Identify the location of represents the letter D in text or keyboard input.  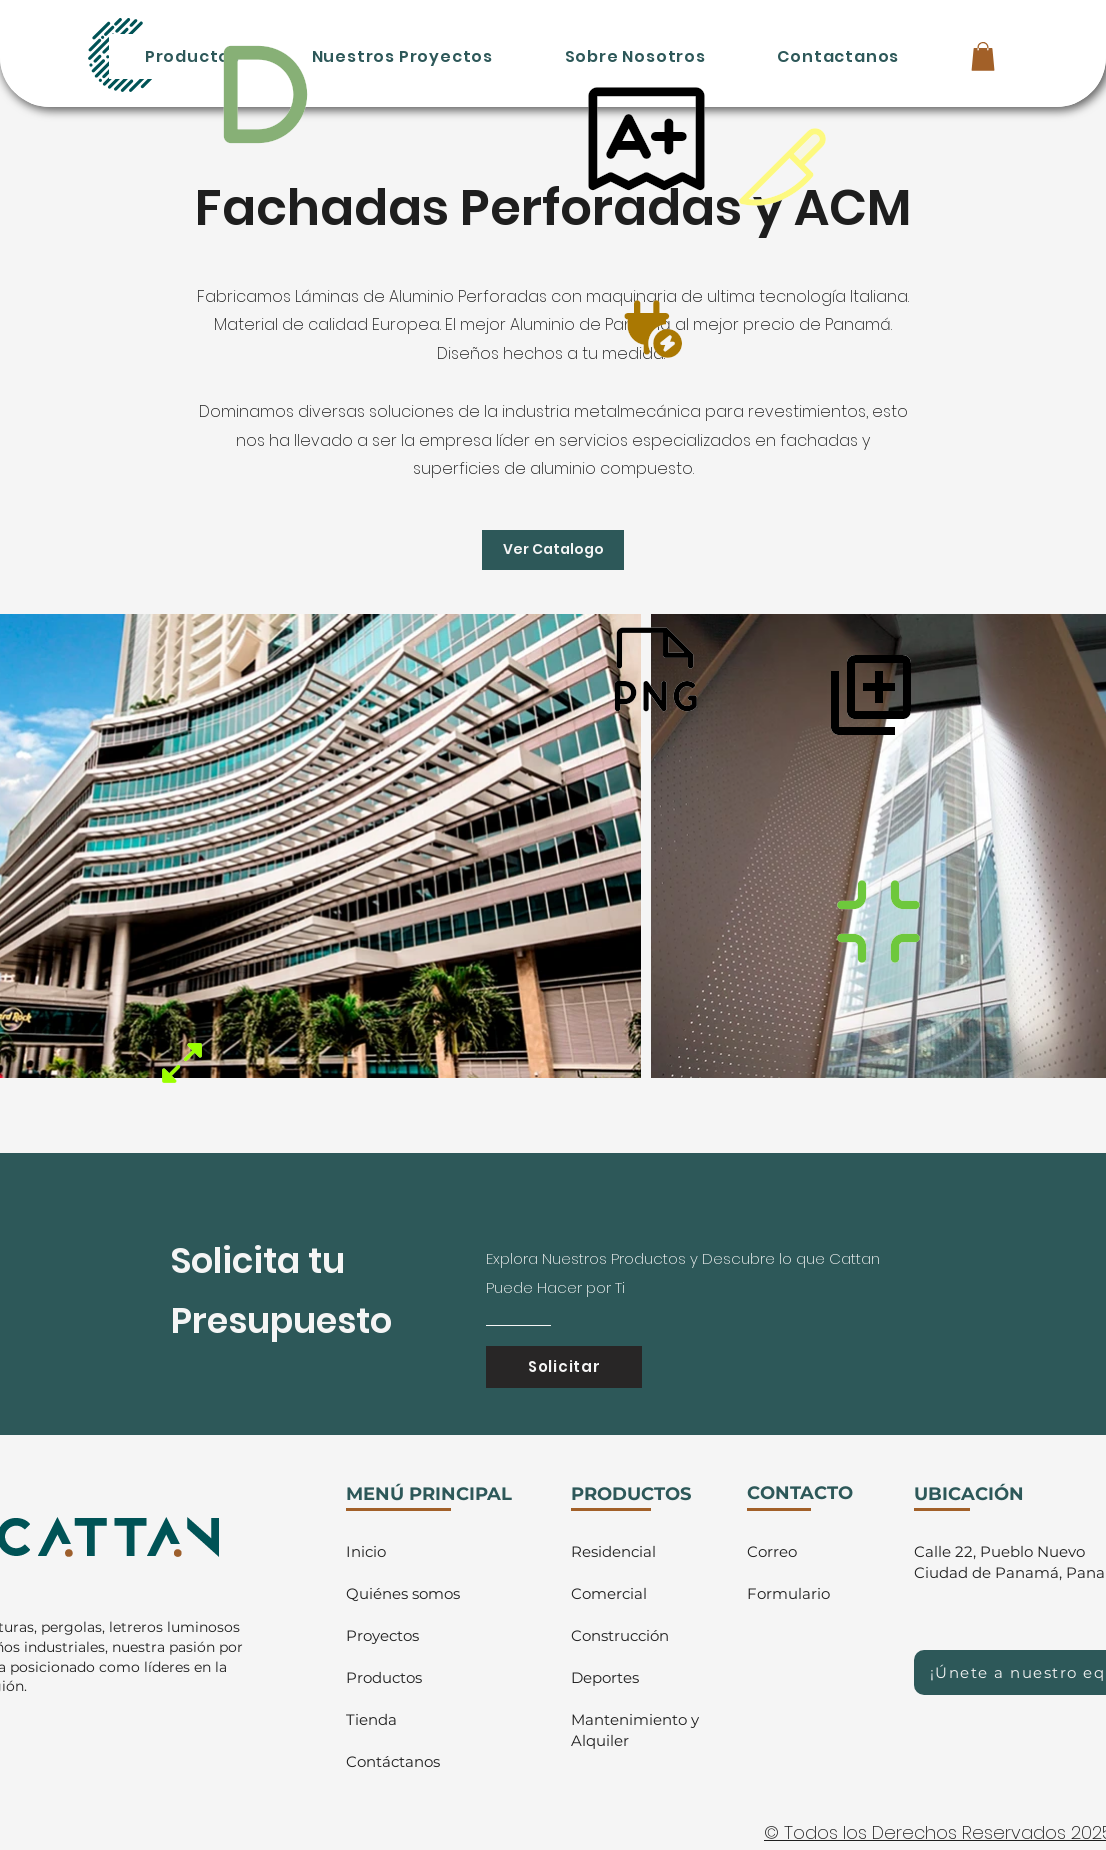
(265, 94).